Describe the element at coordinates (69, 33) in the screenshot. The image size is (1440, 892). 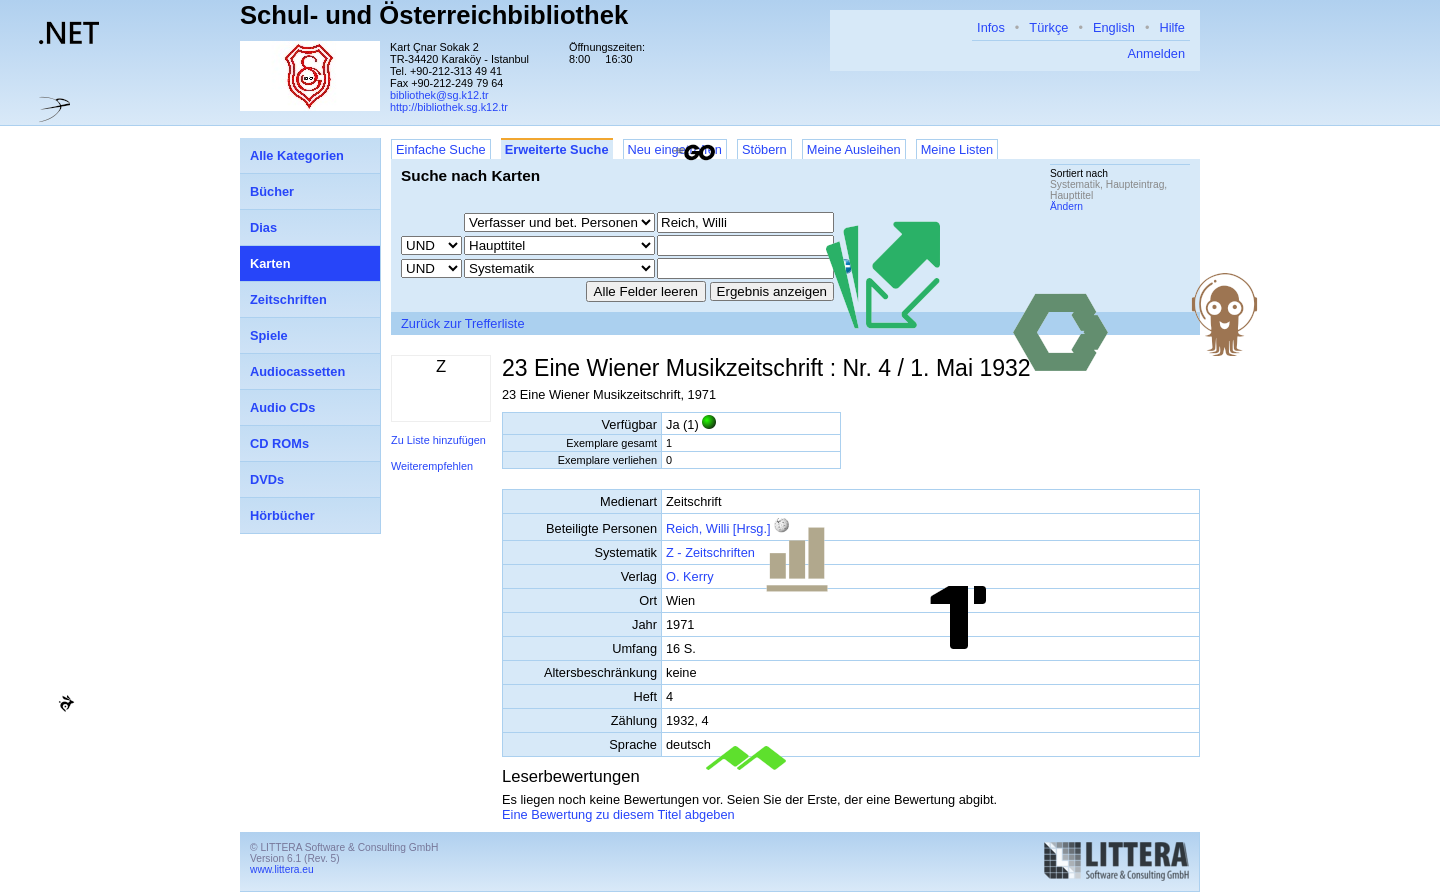
I see `indicates a .NET framework project or application` at that location.